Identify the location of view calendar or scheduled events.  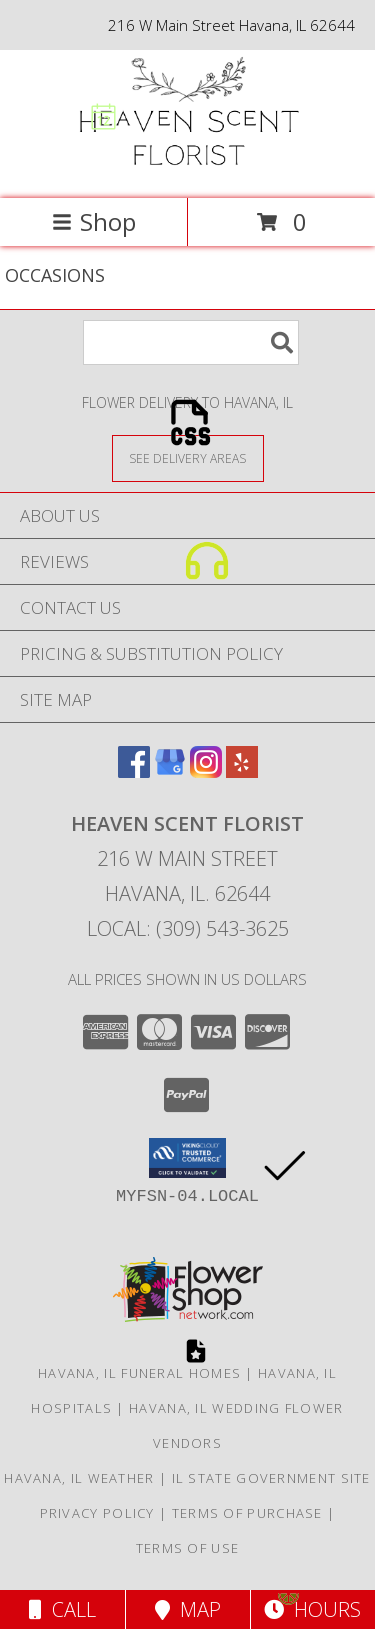
(103, 117).